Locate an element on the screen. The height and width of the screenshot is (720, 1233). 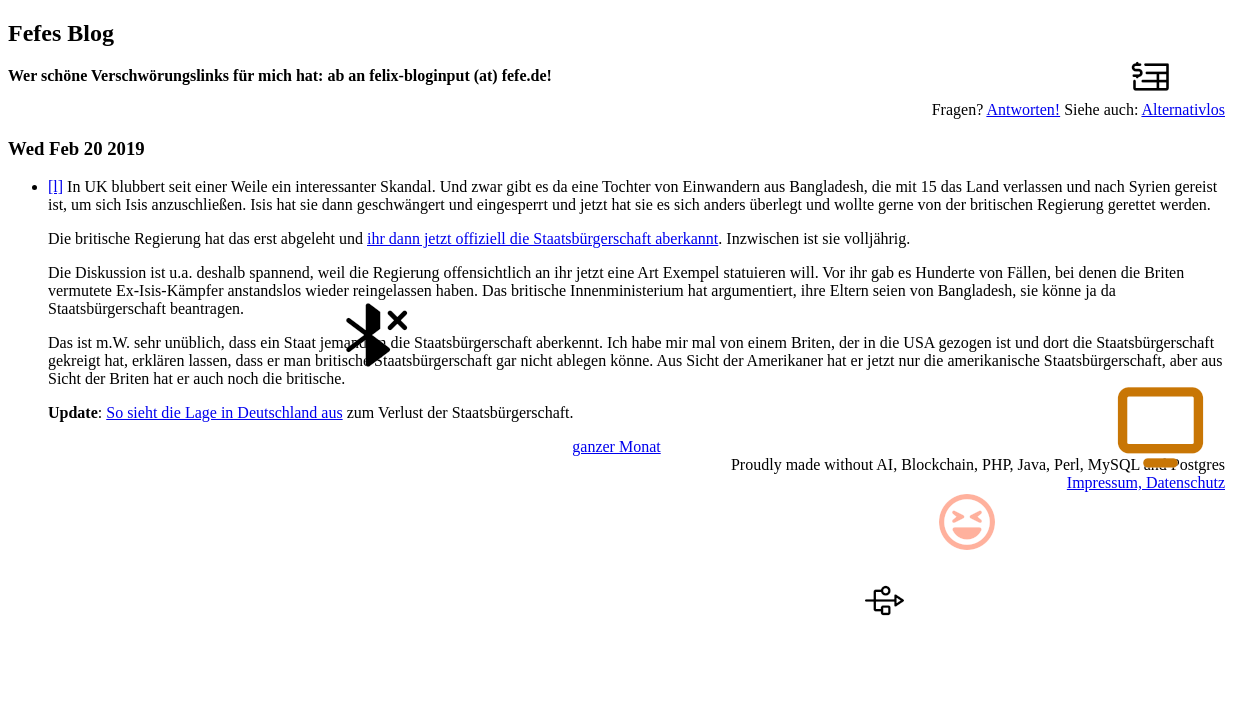
connect a usb device is located at coordinates (884, 600).